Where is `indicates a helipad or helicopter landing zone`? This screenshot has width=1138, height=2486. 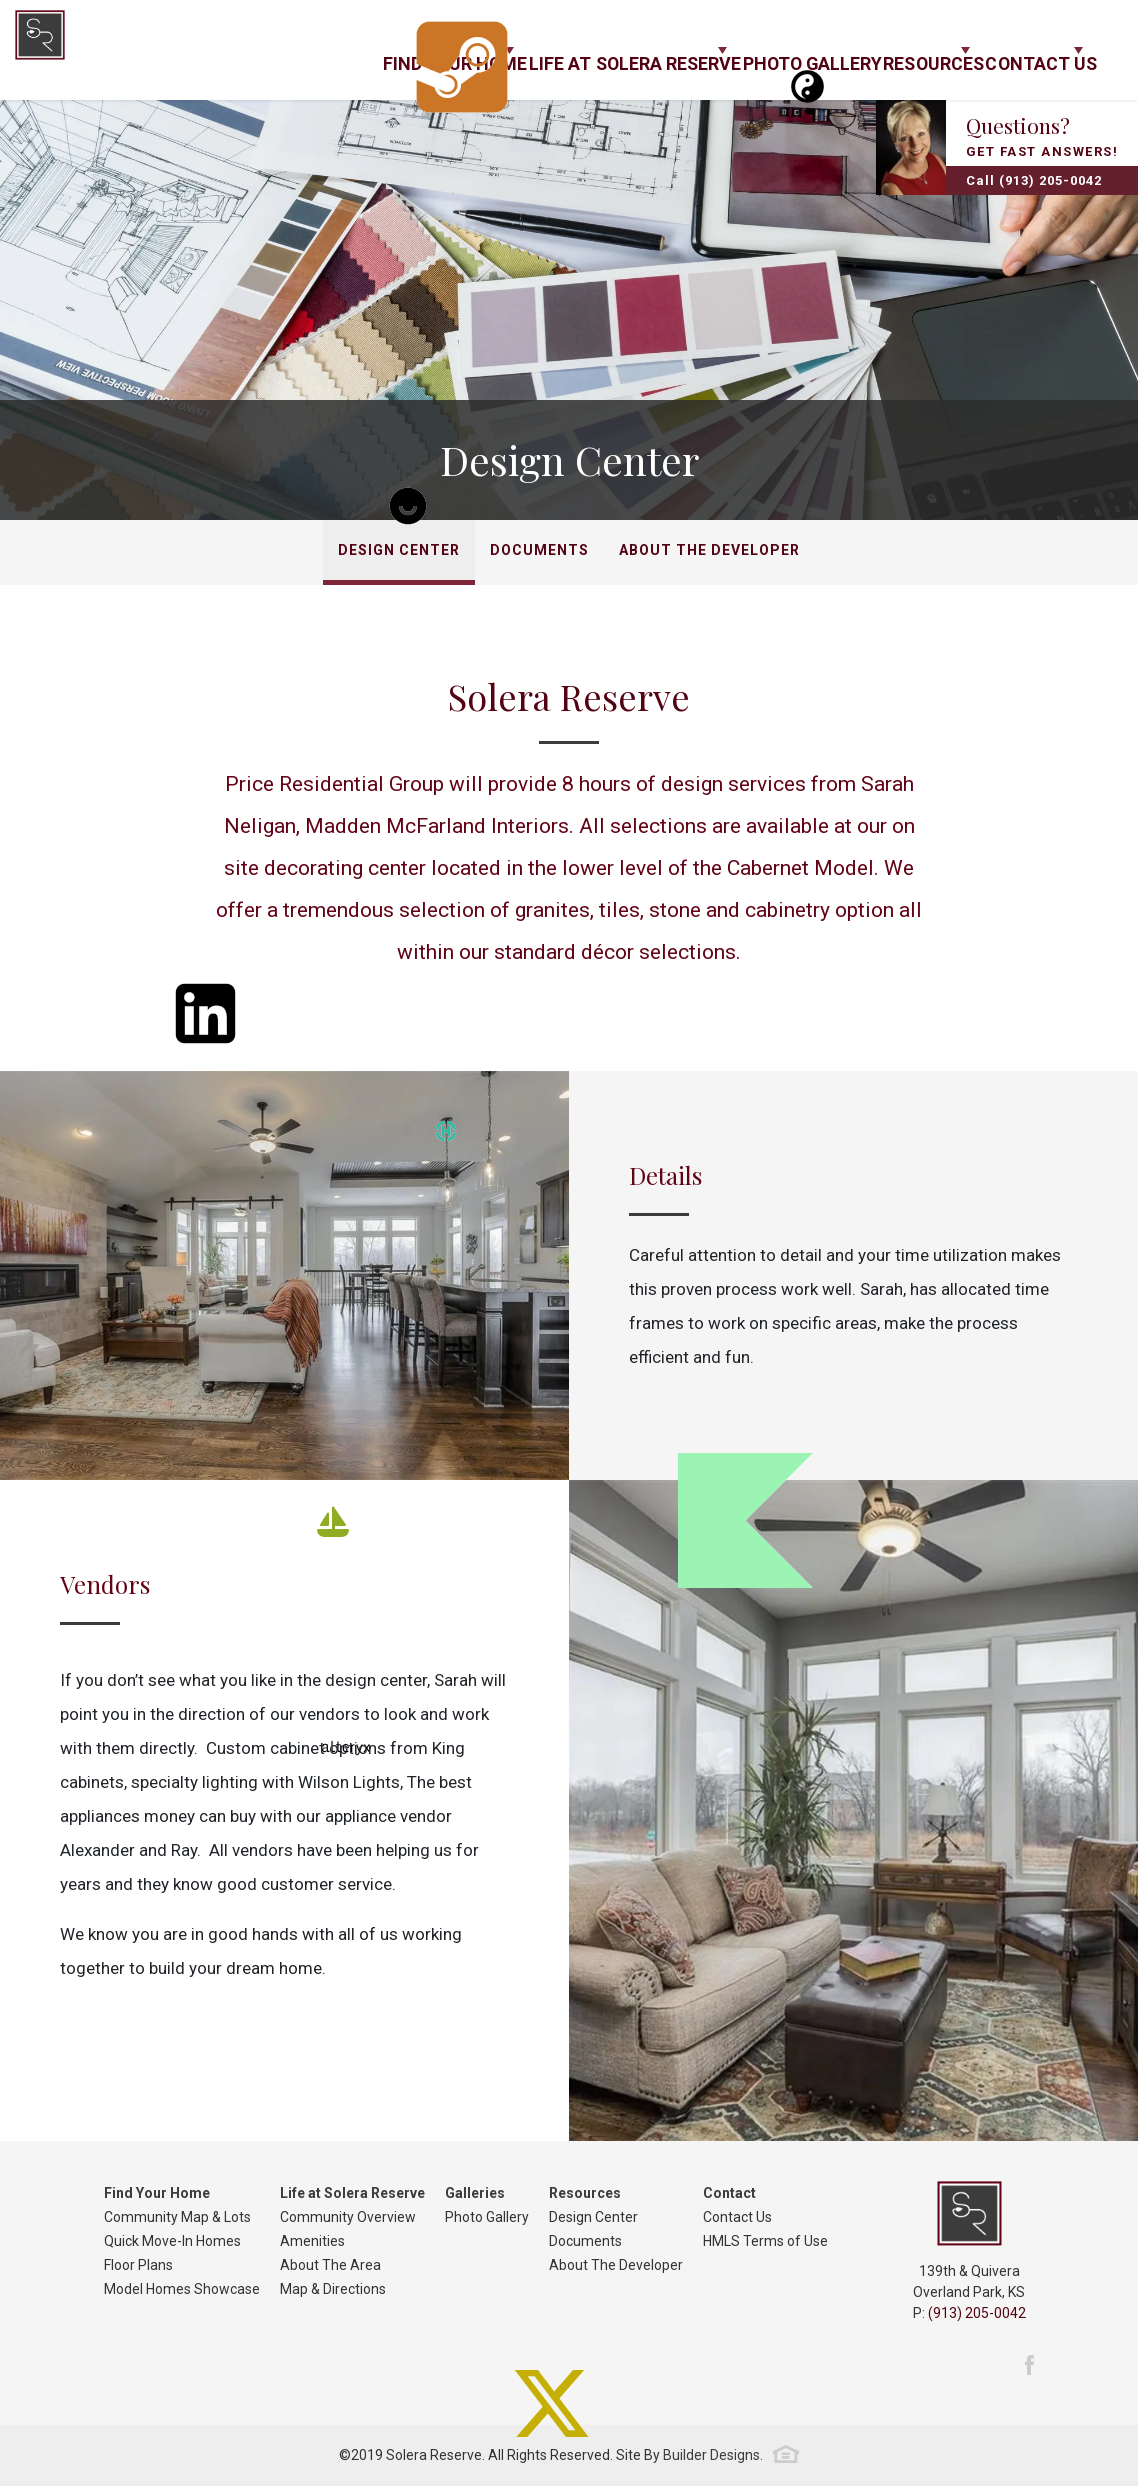
indicates a helipad or helicopter landing zone is located at coordinates (446, 1131).